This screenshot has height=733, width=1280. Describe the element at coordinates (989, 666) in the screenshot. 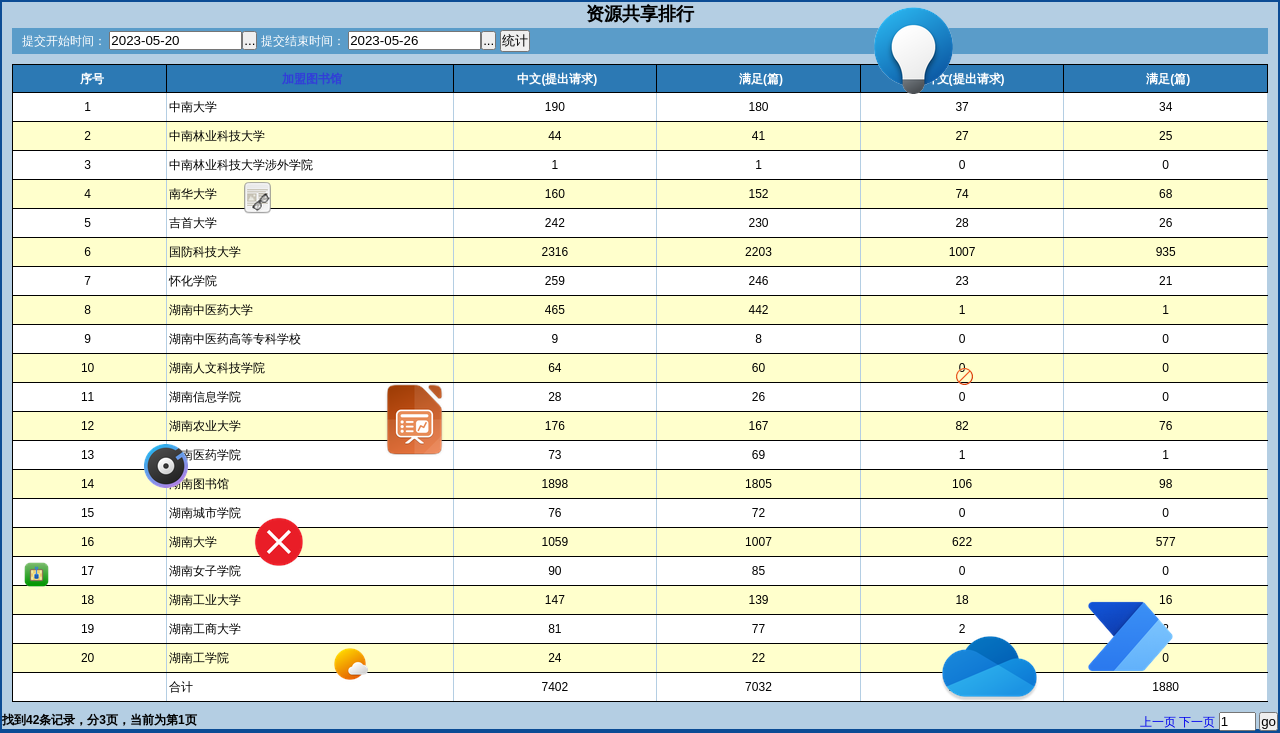

I see `Microsoft OneDrive cloud storage status indicator` at that location.